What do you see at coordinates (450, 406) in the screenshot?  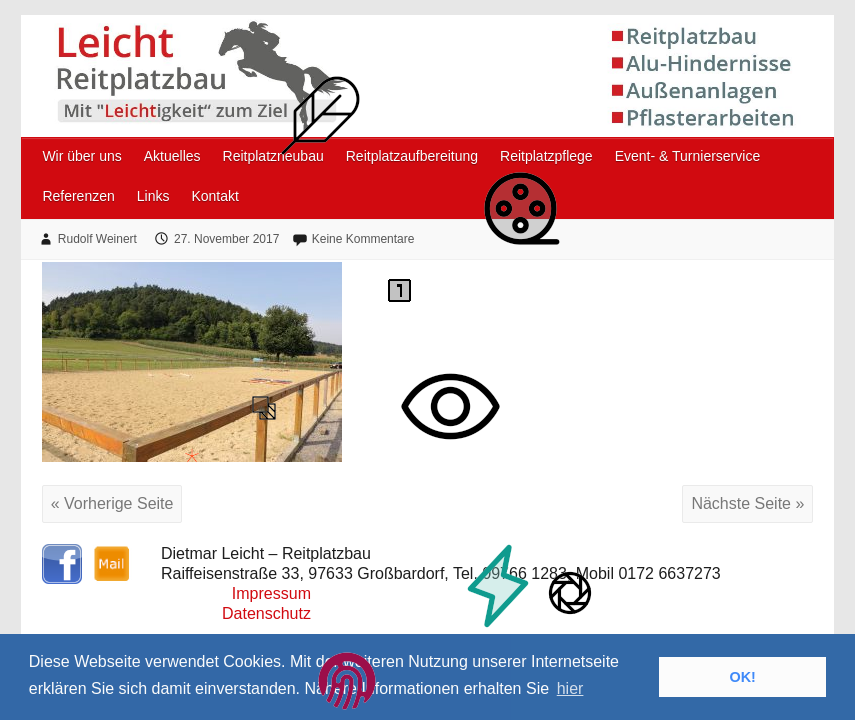 I see `view or preview content` at bounding box center [450, 406].